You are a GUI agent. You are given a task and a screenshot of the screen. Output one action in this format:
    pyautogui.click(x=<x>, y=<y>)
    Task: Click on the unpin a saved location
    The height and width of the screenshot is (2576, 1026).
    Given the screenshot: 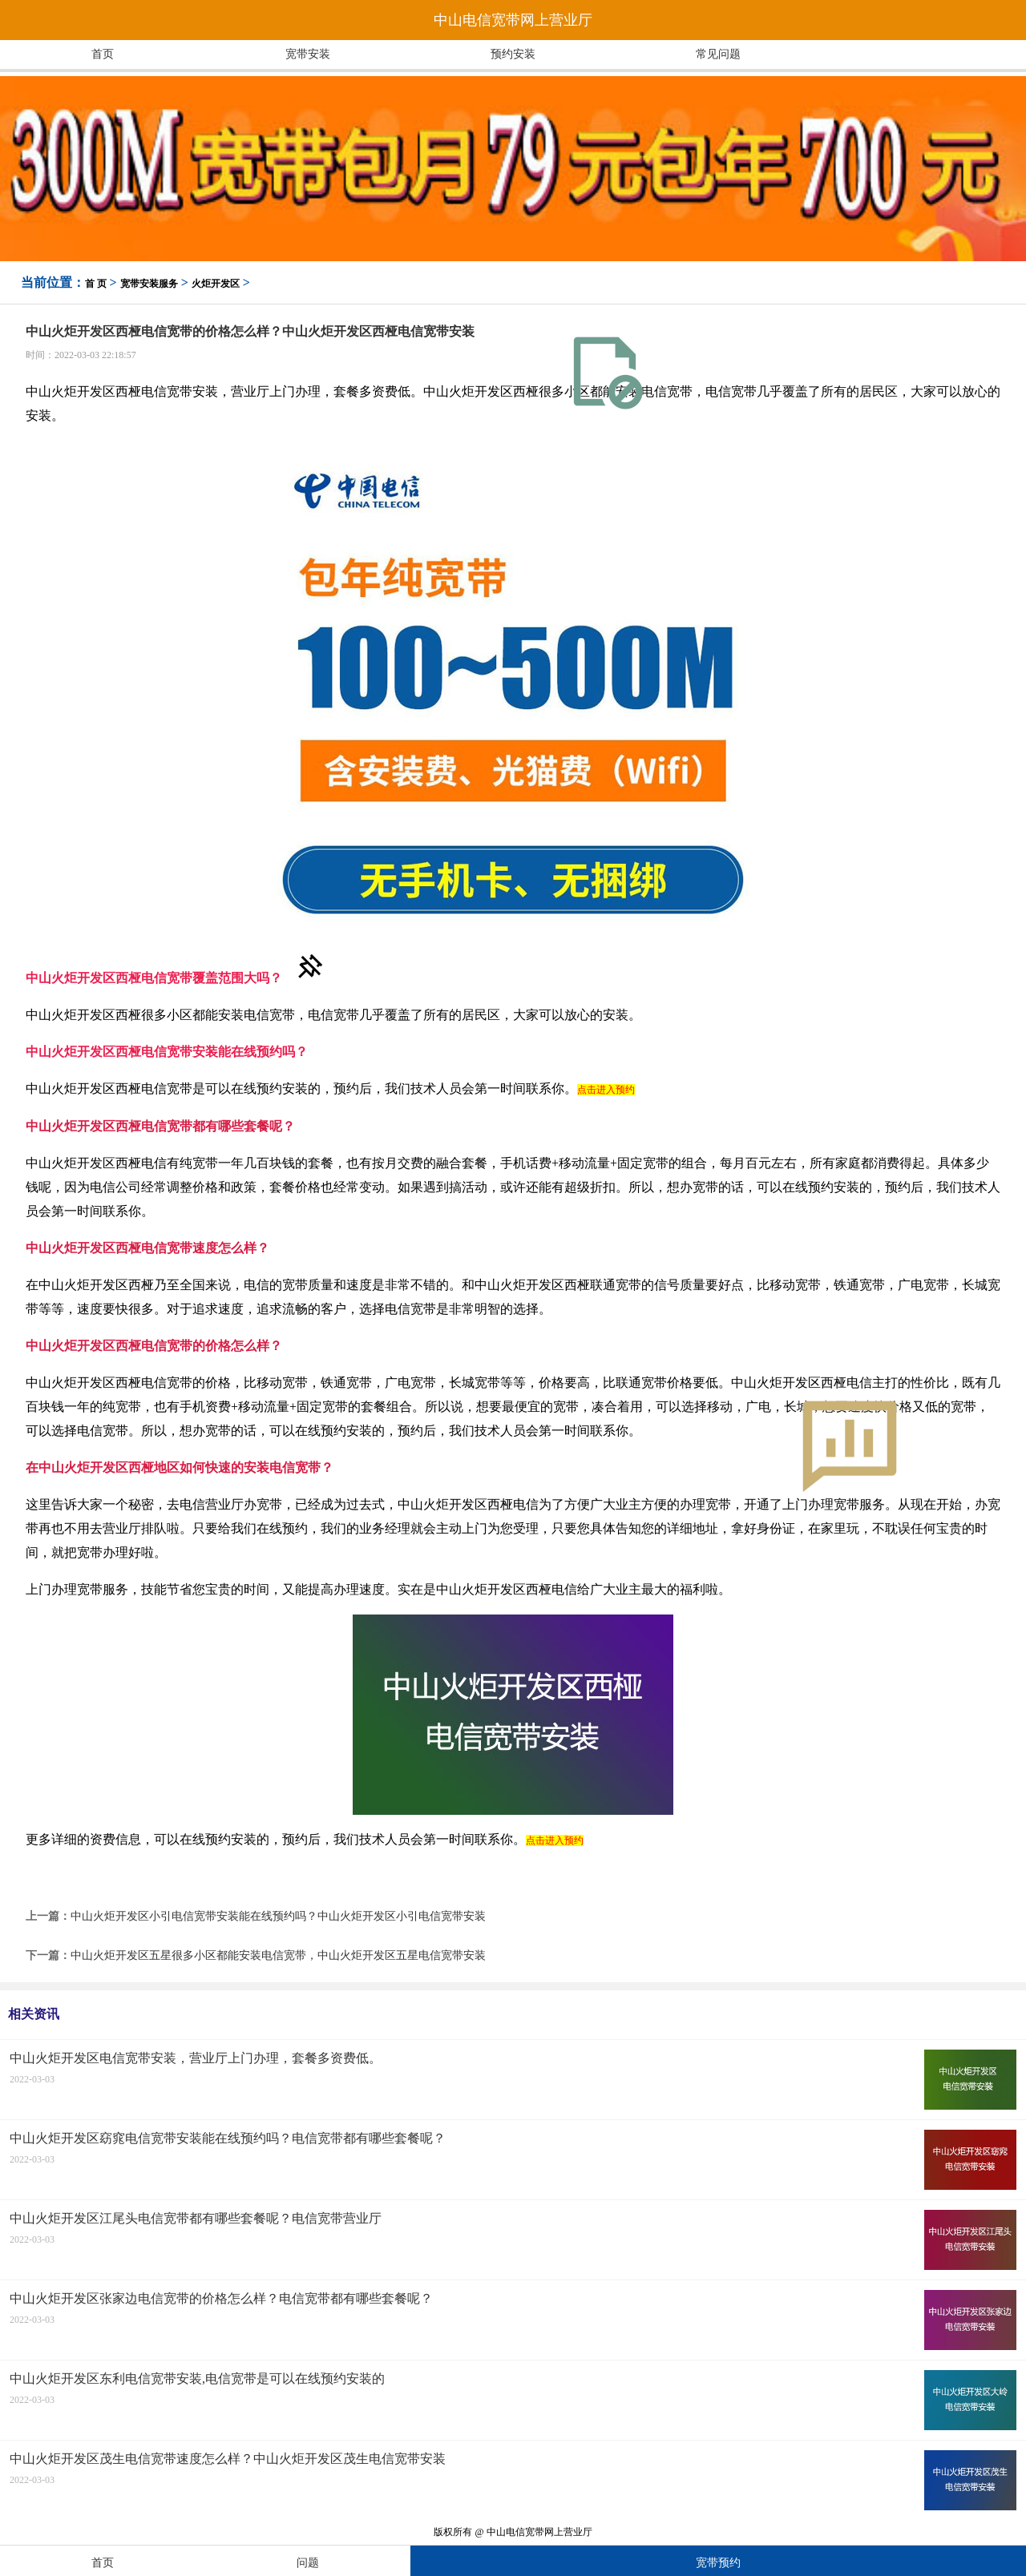 What is the action you would take?
    pyautogui.click(x=309, y=967)
    